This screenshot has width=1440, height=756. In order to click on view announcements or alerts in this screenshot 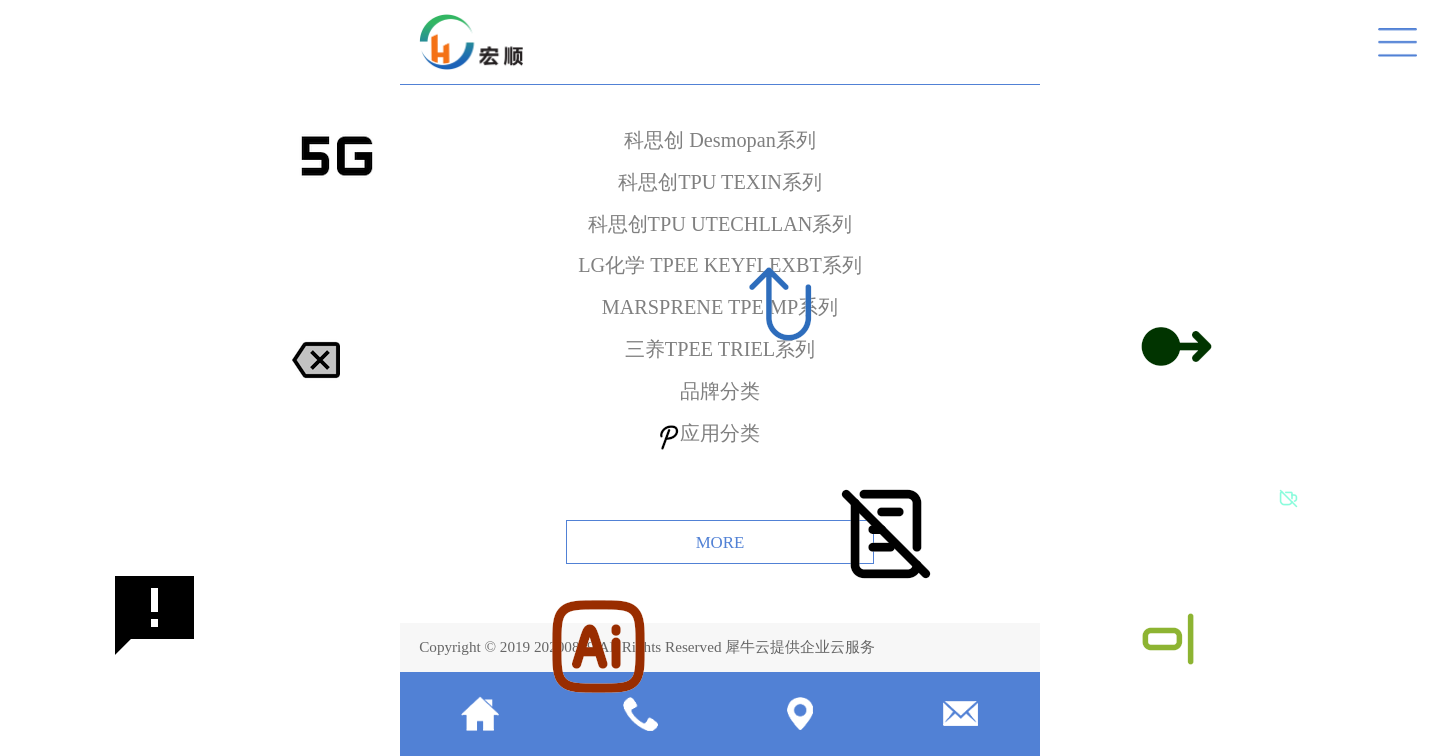, I will do `click(154, 615)`.